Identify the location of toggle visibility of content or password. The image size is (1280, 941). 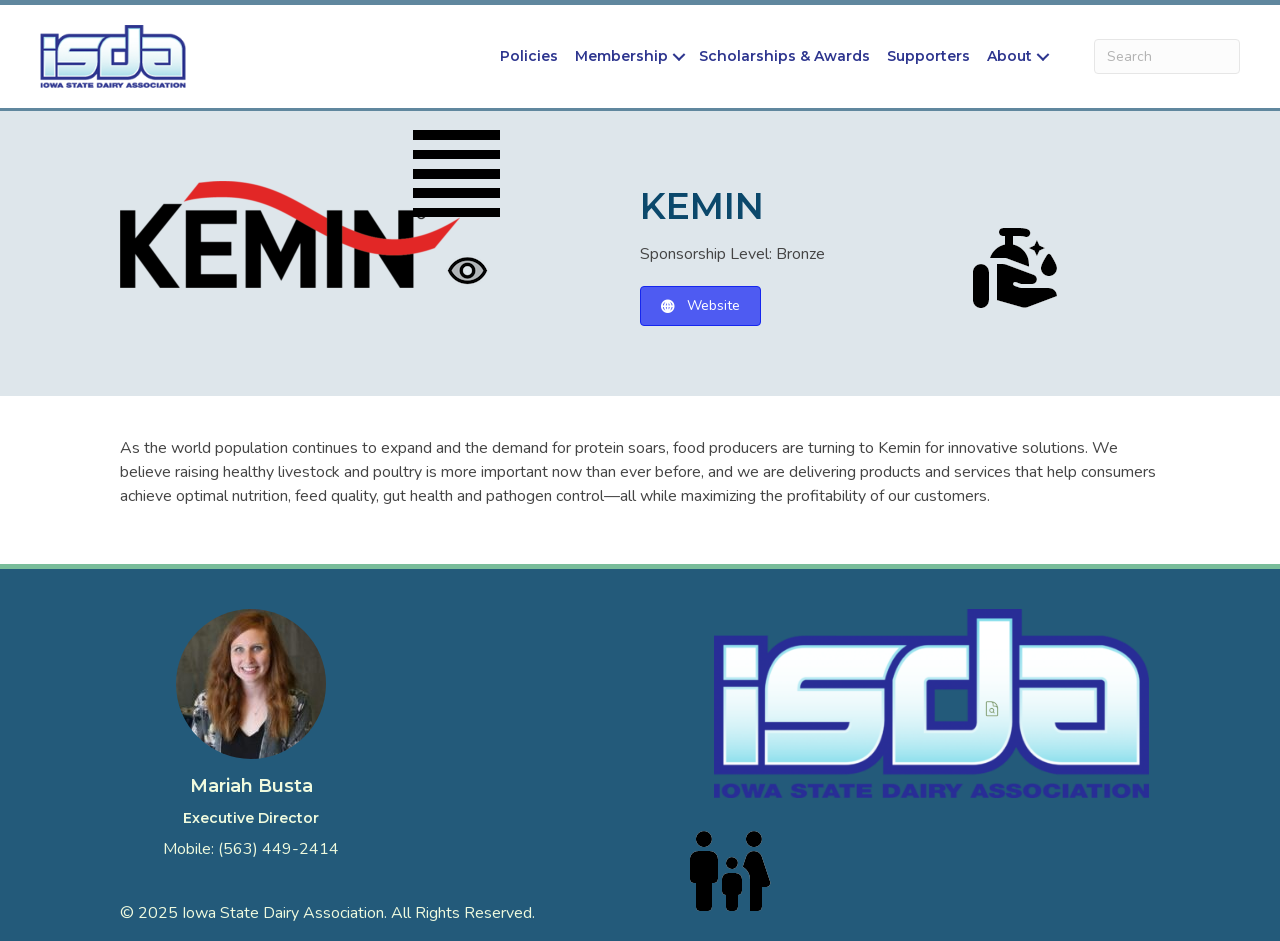
(467, 271).